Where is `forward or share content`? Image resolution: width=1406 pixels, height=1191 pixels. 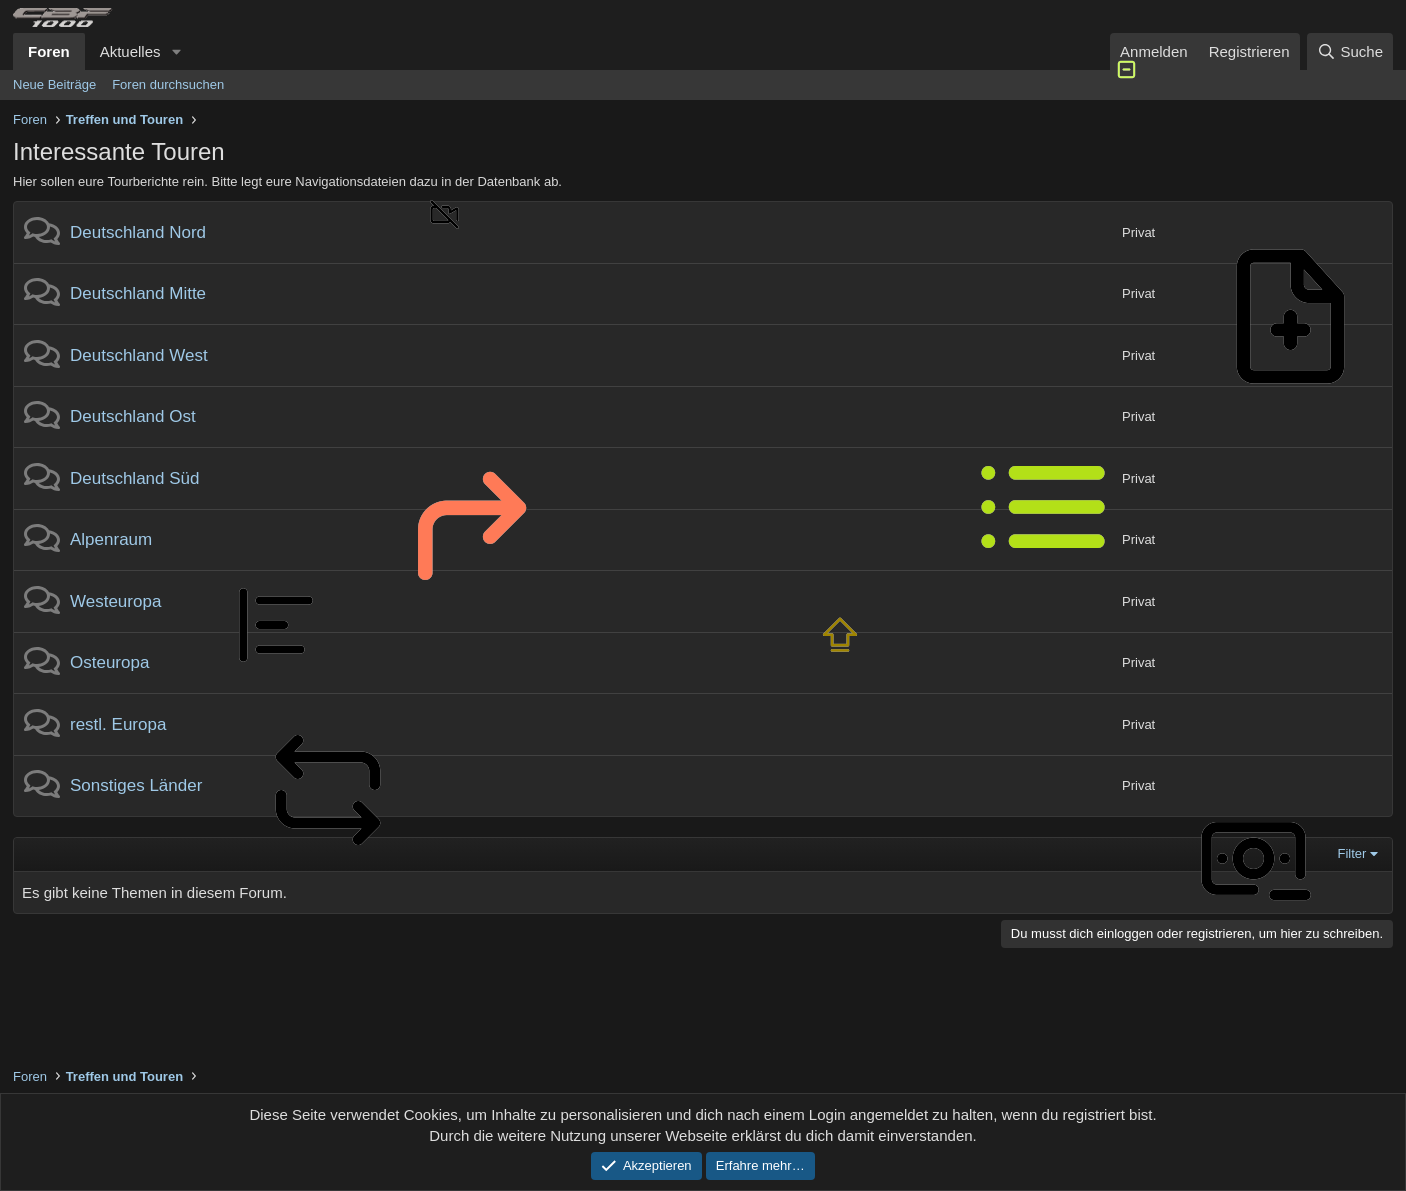 forward or share content is located at coordinates (468, 529).